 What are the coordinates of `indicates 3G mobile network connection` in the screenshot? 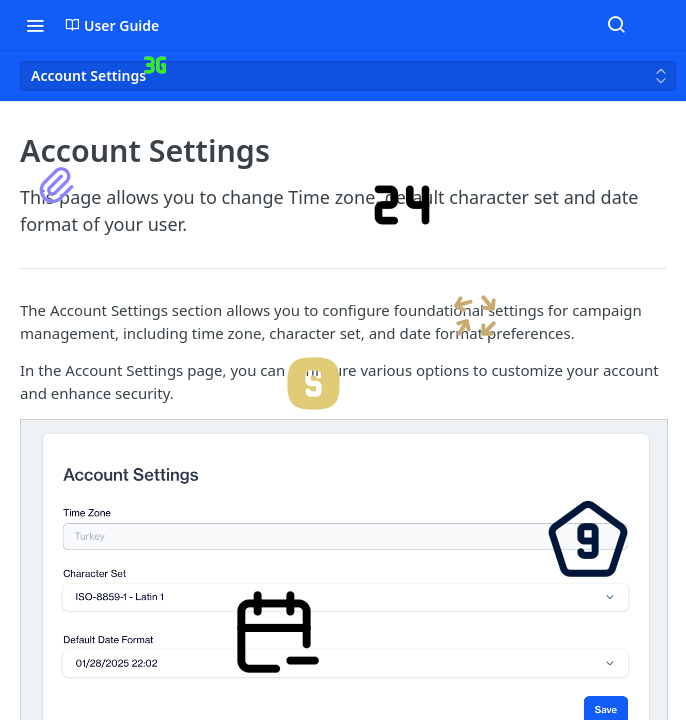 It's located at (156, 65).